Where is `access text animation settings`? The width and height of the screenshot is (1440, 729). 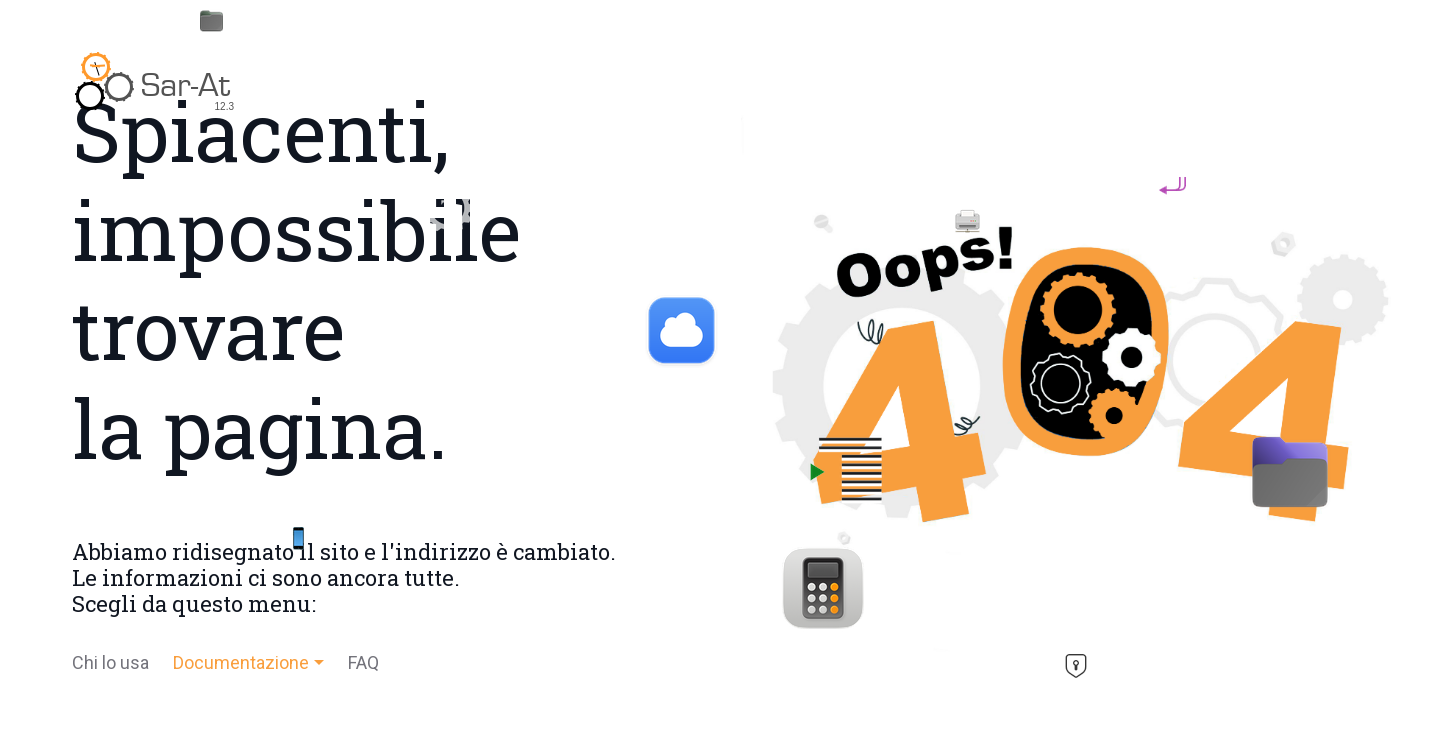
access text animation settings is located at coordinates (448, 208).